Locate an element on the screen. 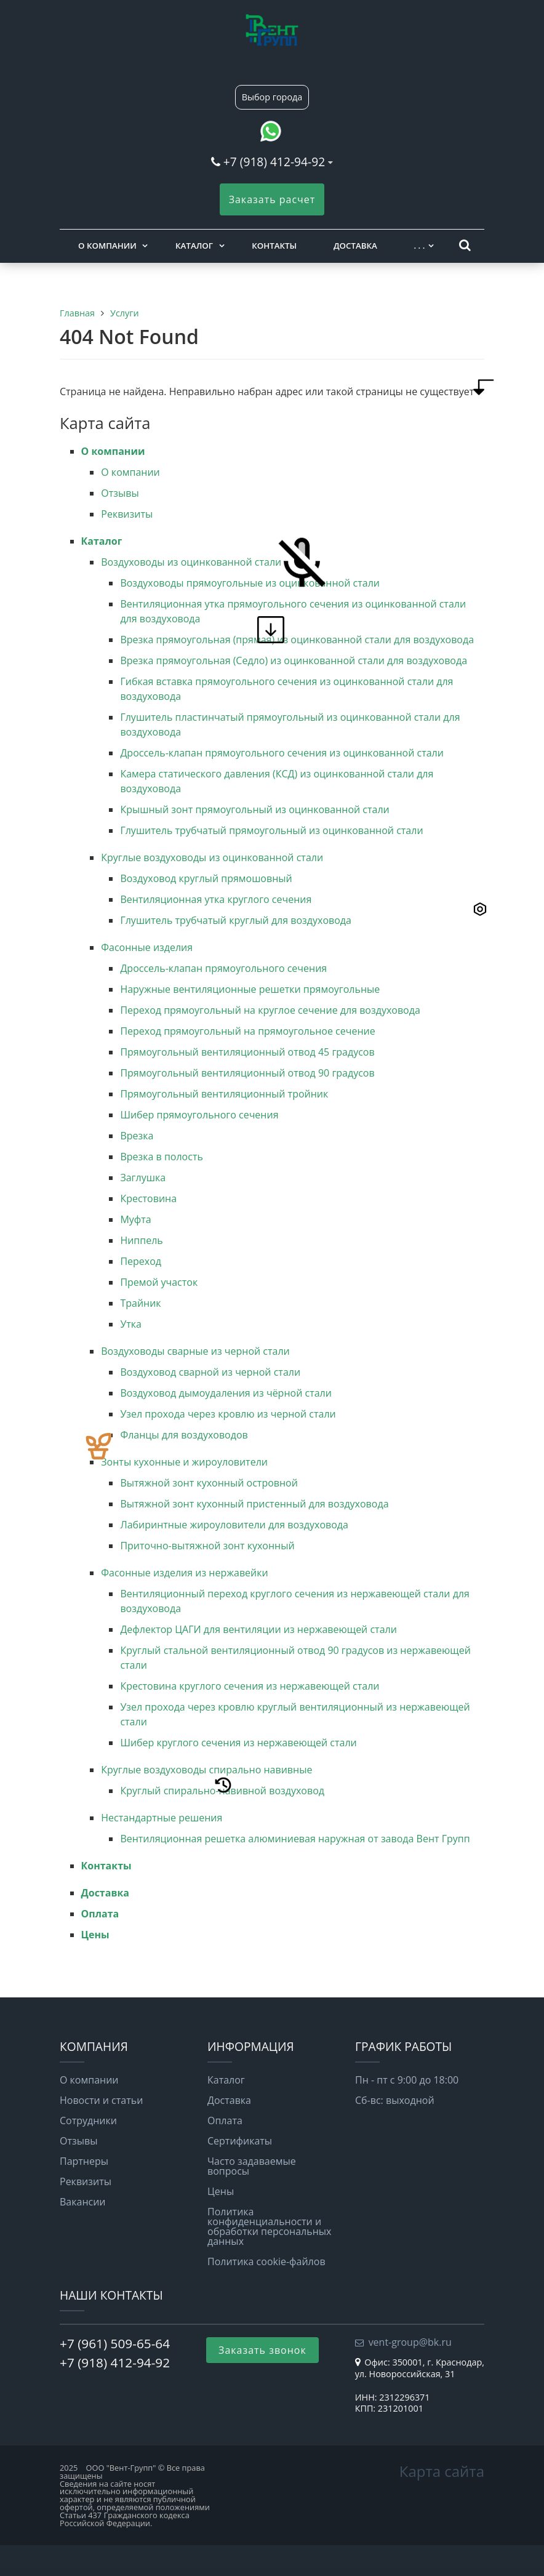  mute your microphone is located at coordinates (302, 563).